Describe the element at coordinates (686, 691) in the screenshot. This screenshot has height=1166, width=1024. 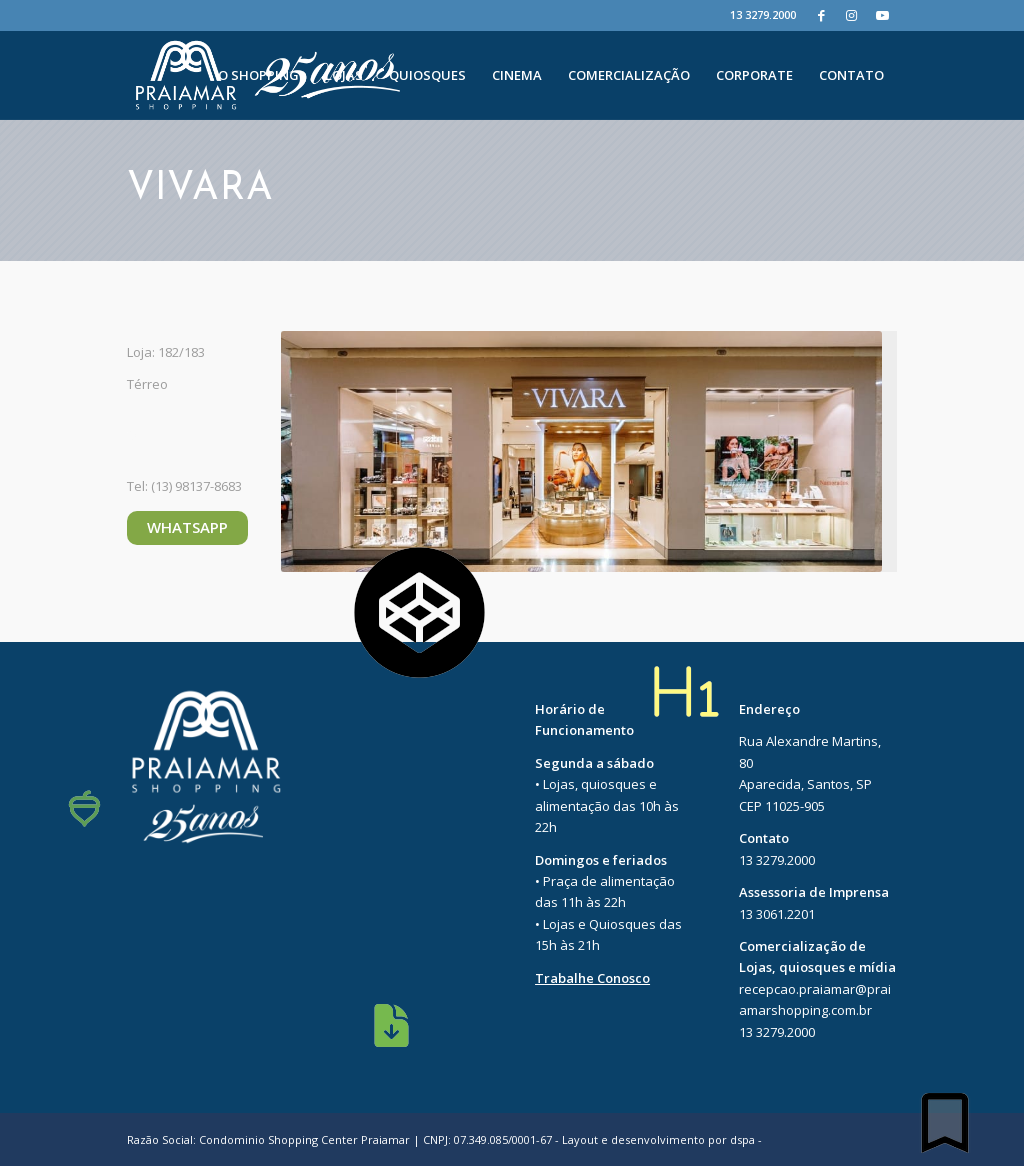
I see `format text as heading level 1` at that location.